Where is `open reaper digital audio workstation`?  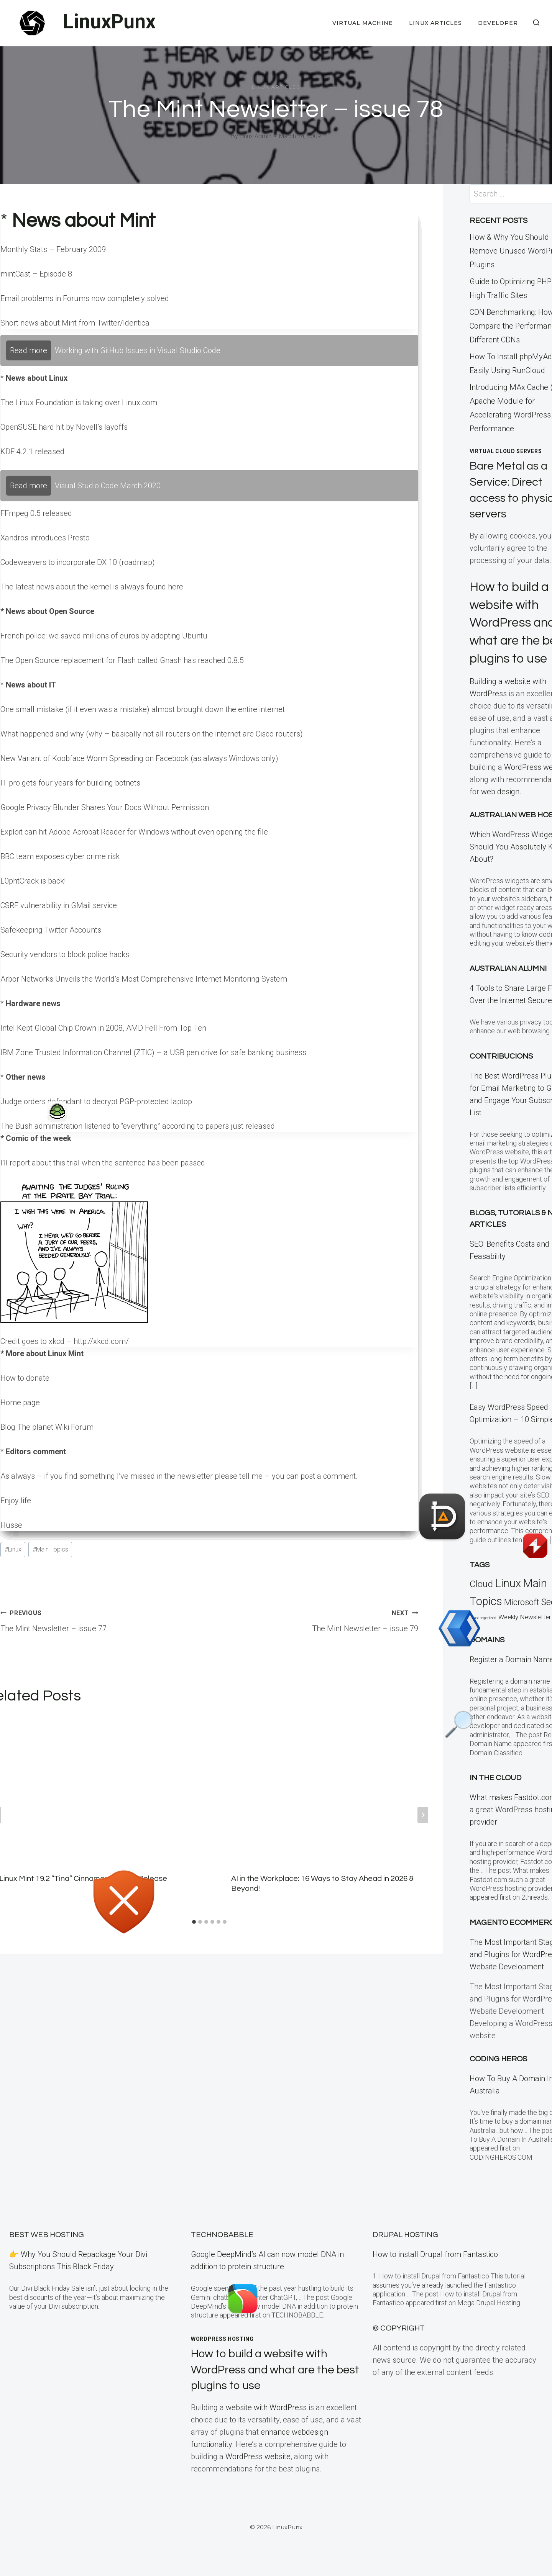 open reaper digital audio workstation is located at coordinates (243, 2298).